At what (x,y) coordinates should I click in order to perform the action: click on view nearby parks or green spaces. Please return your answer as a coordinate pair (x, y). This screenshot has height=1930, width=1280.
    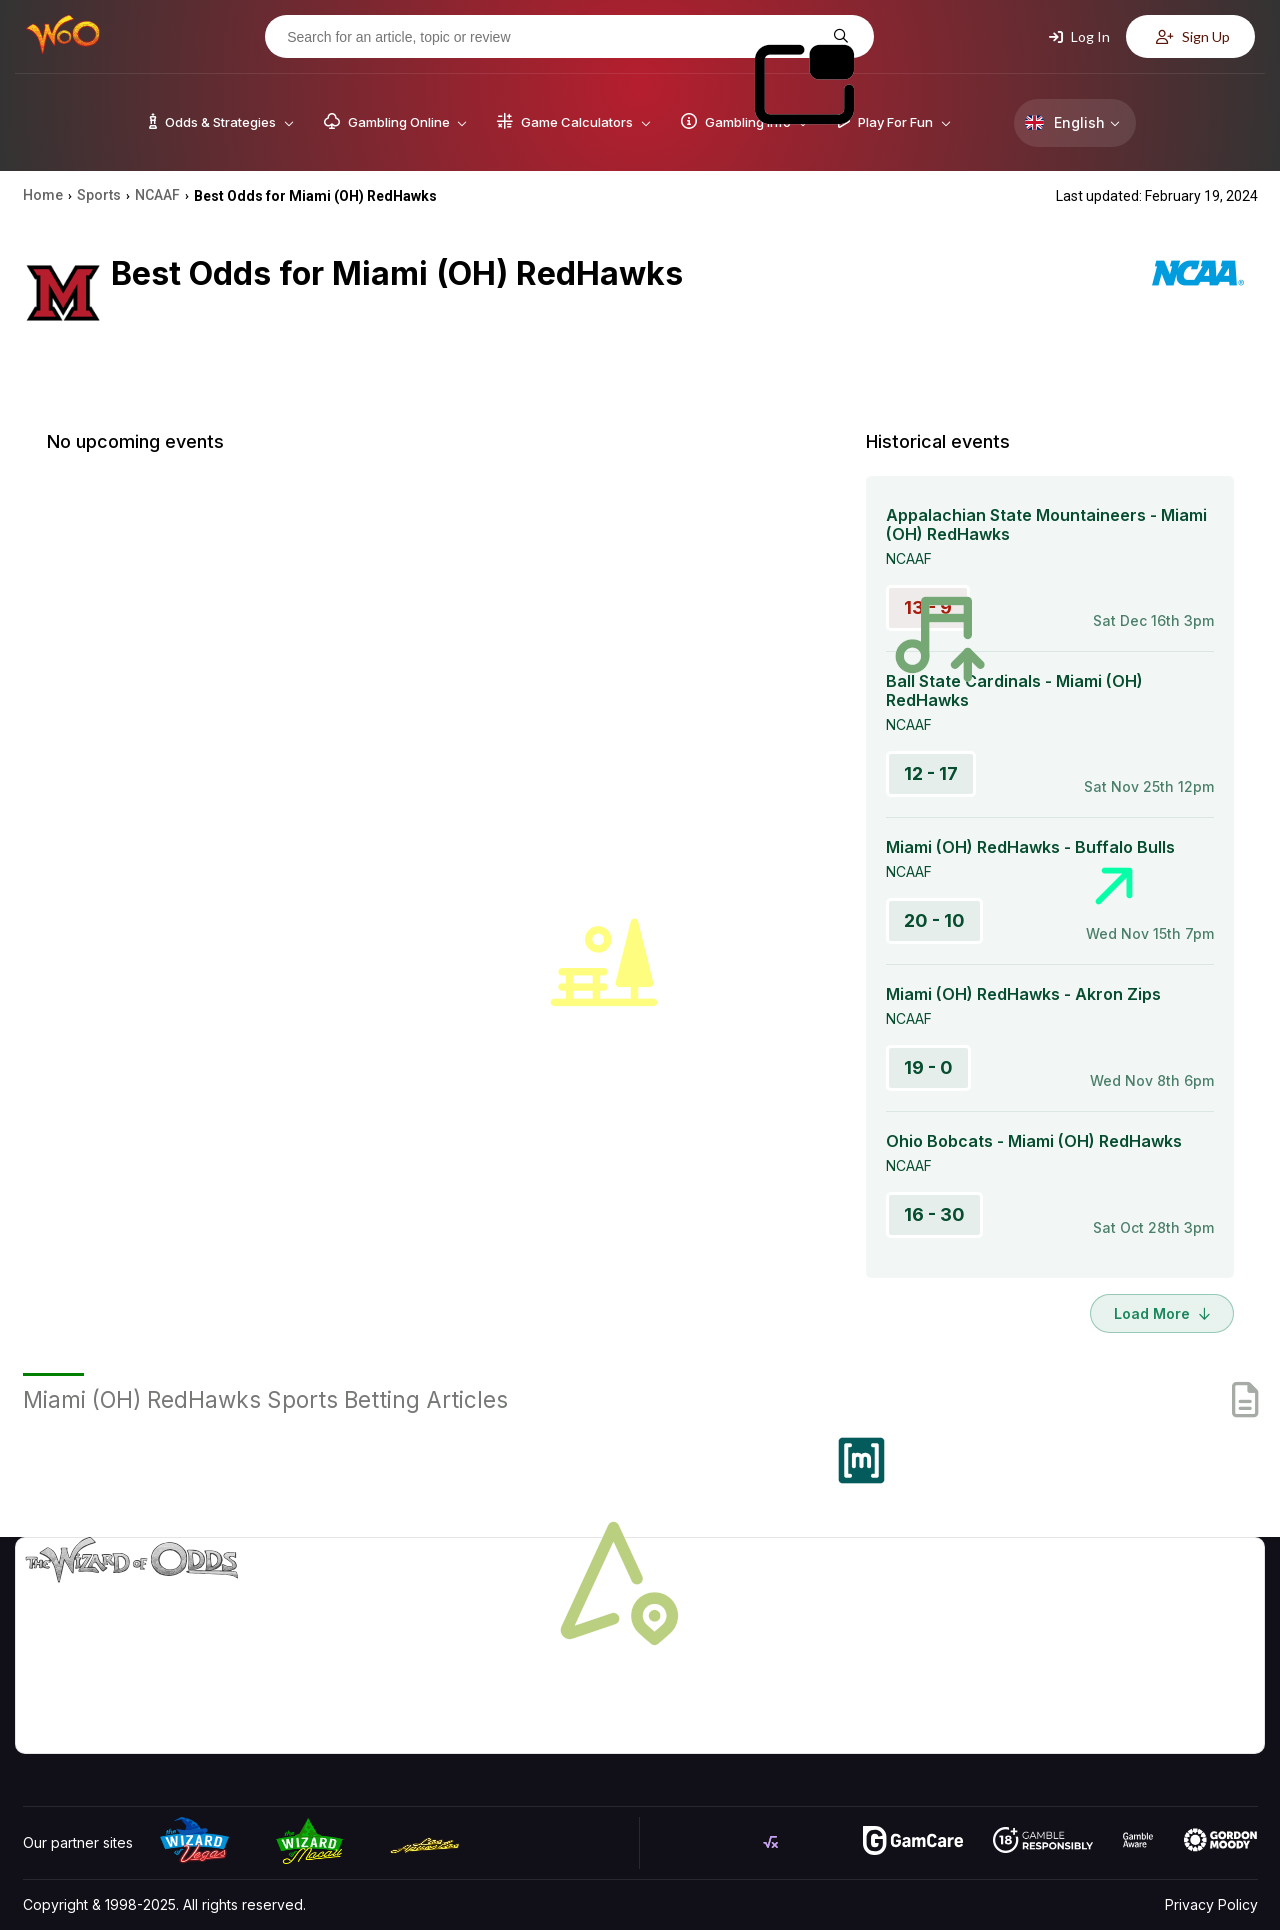
    Looking at the image, I should click on (604, 968).